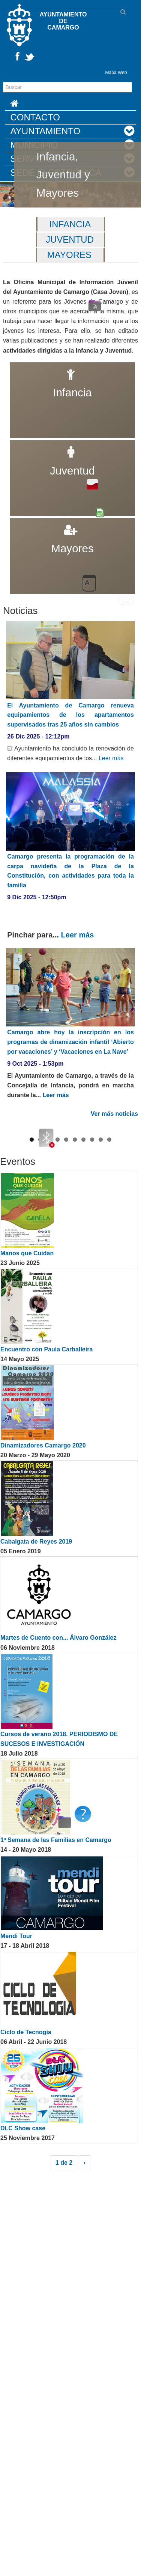 This screenshot has height=2576, width=141. Describe the element at coordinates (46, 1138) in the screenshot. I see `bluetooth connectivity is disabled` at that location.